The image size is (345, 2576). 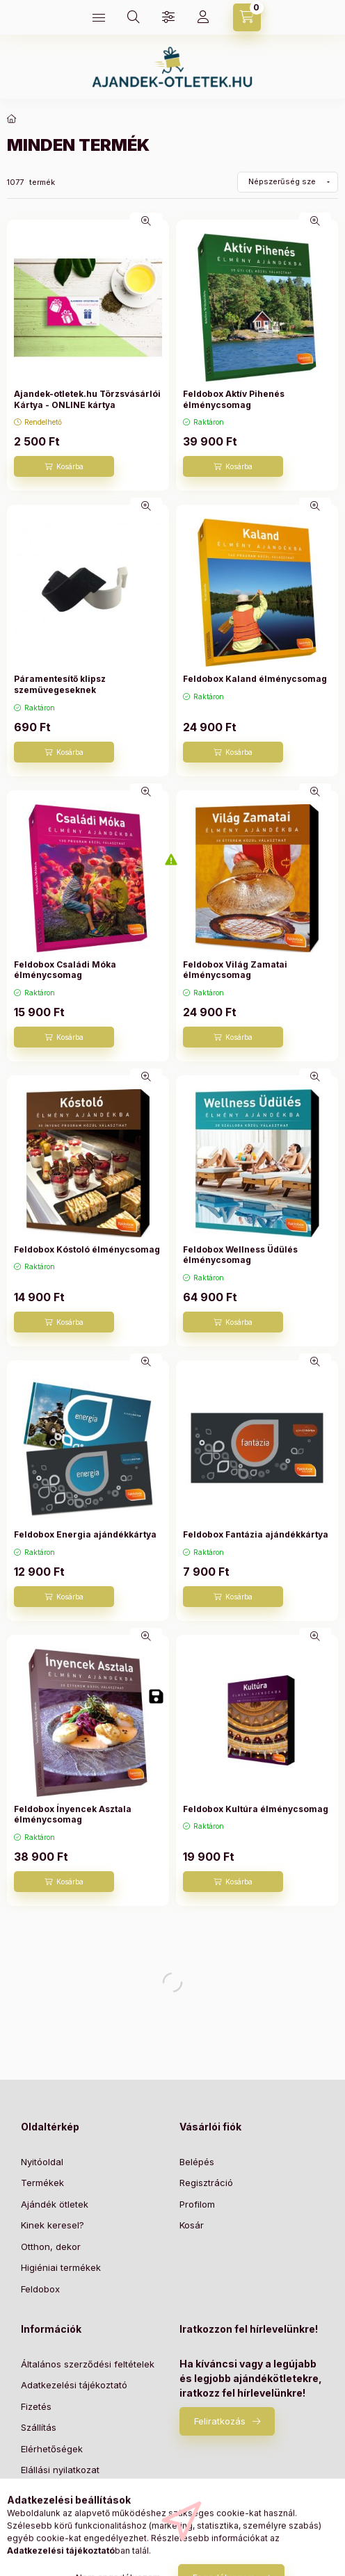 What do you see at coordinates (171, 860) in the screenshot?
I see `indicates a warning or caution state` at bounding box center [171, 860].